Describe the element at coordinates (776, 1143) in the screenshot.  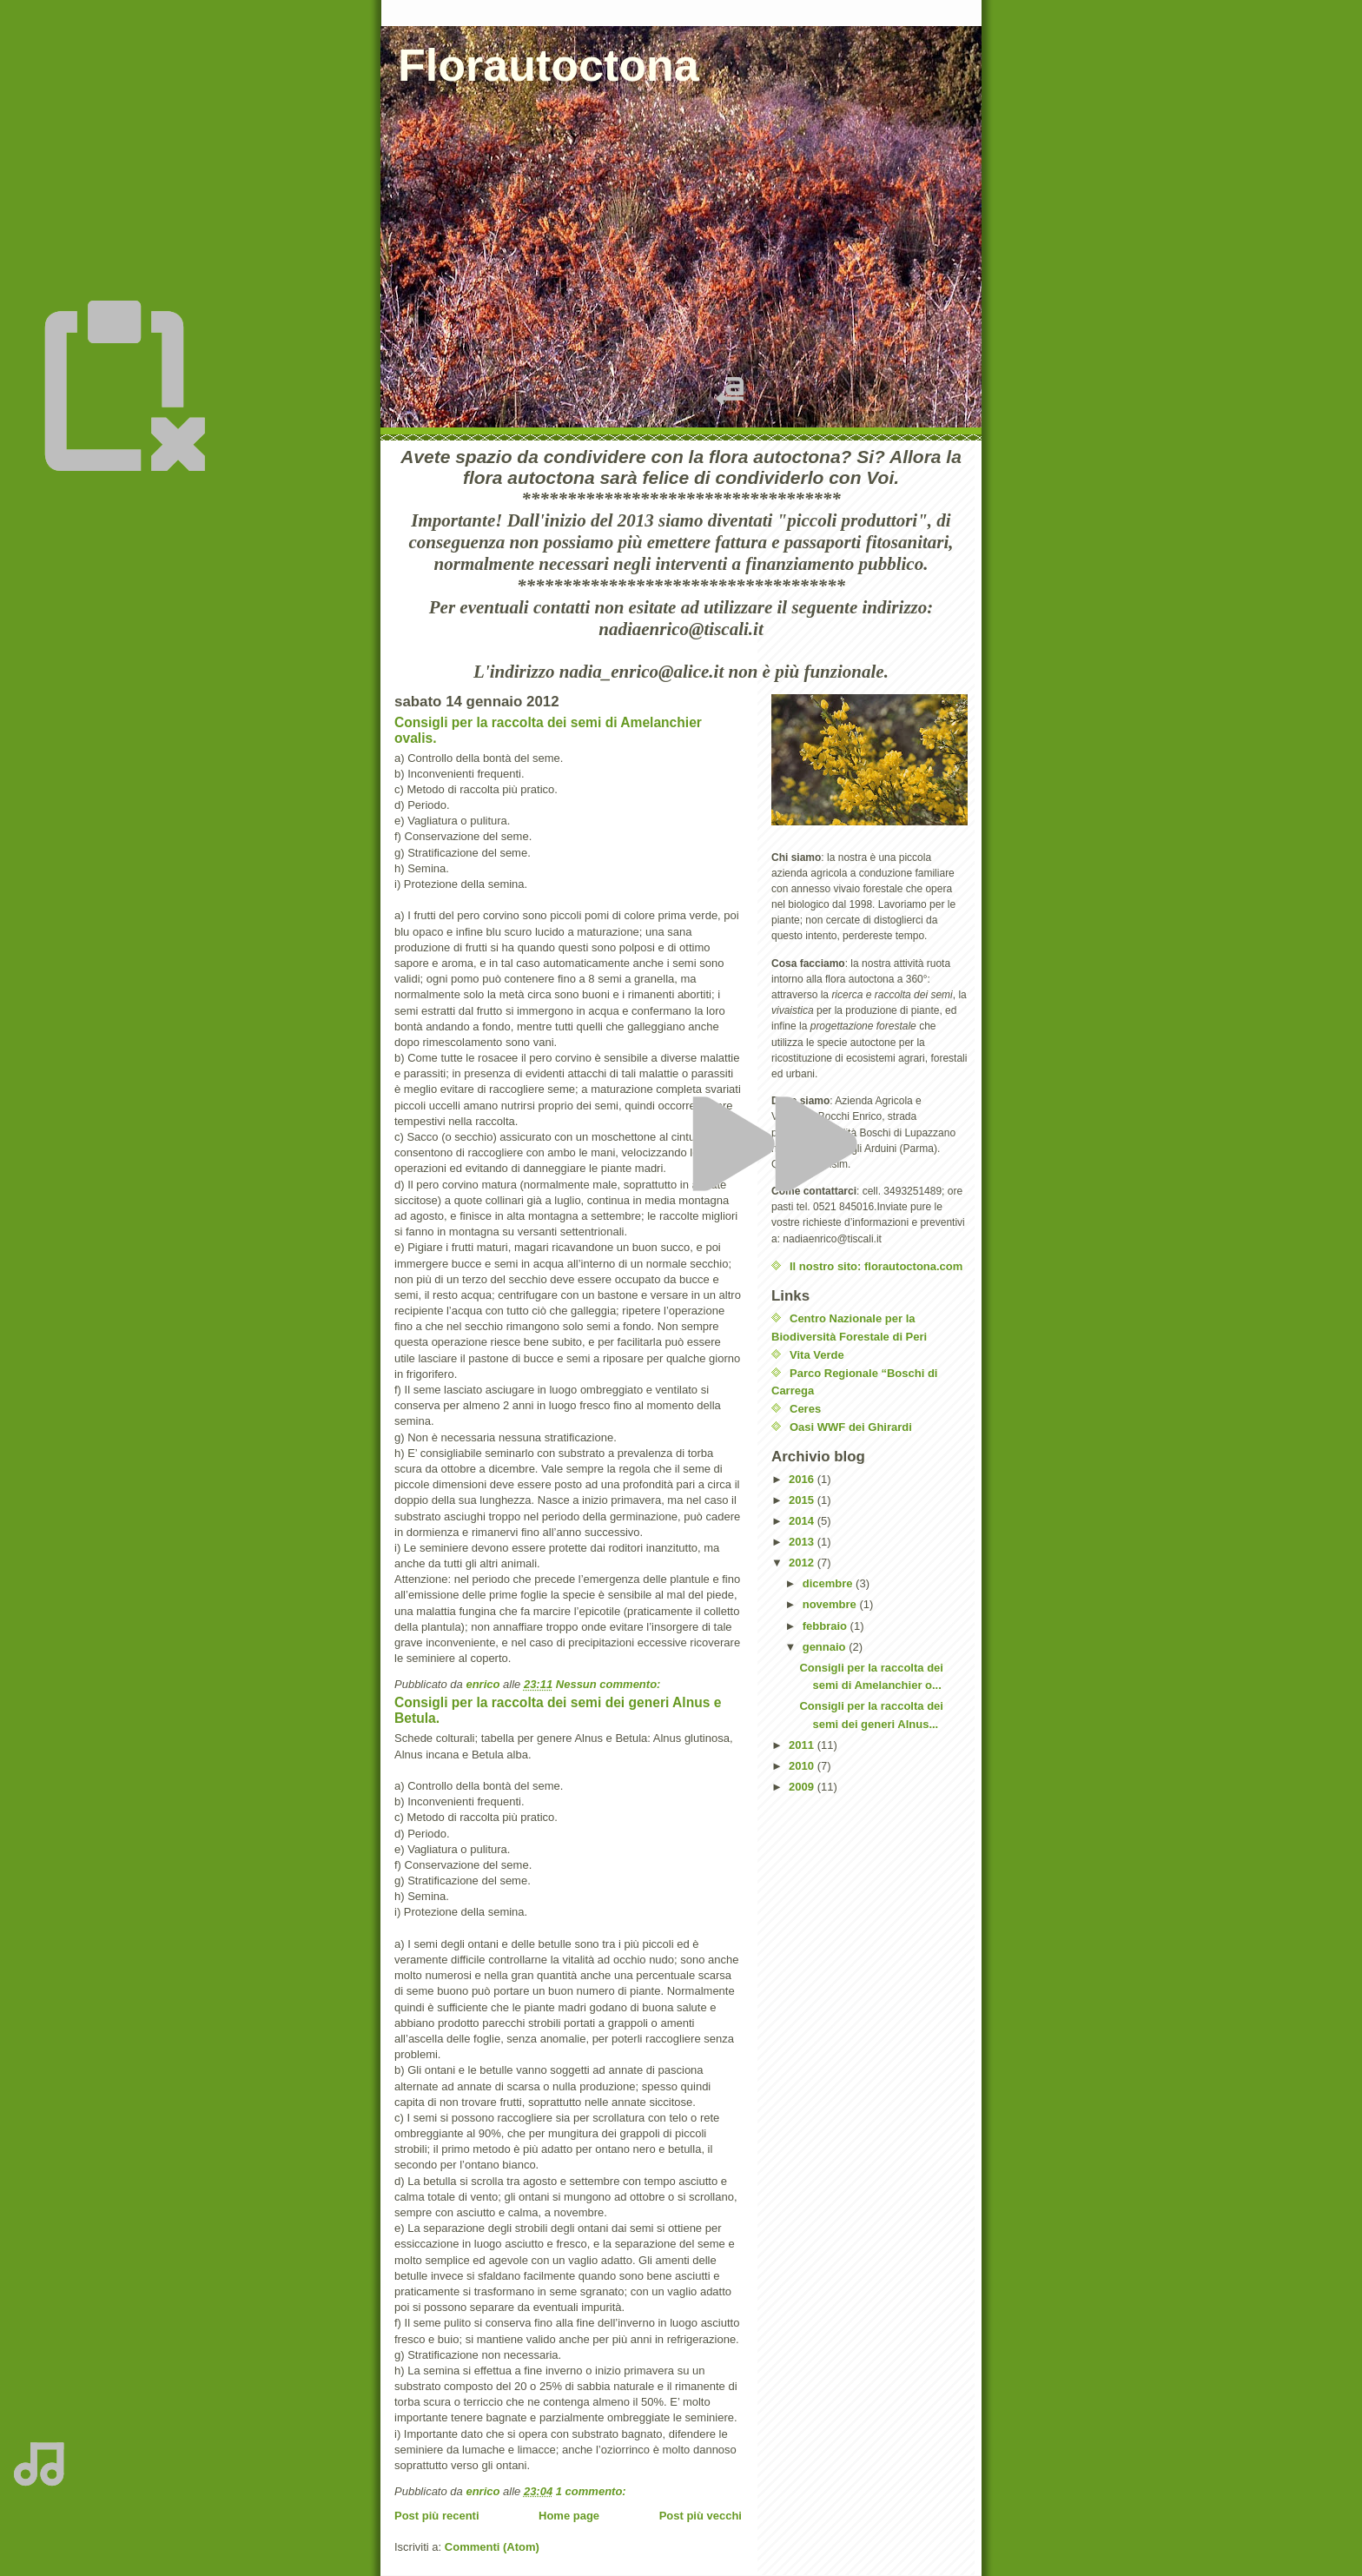
I see `skip forward in media playback` at that location.